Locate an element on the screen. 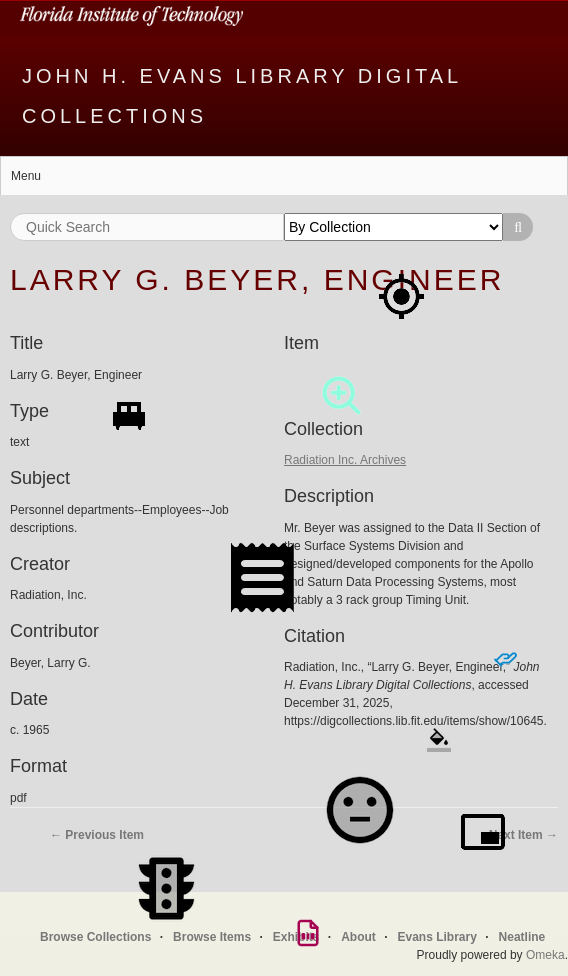 Image resolution: width=568 pixels, height=976 pixels. zoom in on content is located at coordinates (341, 395).